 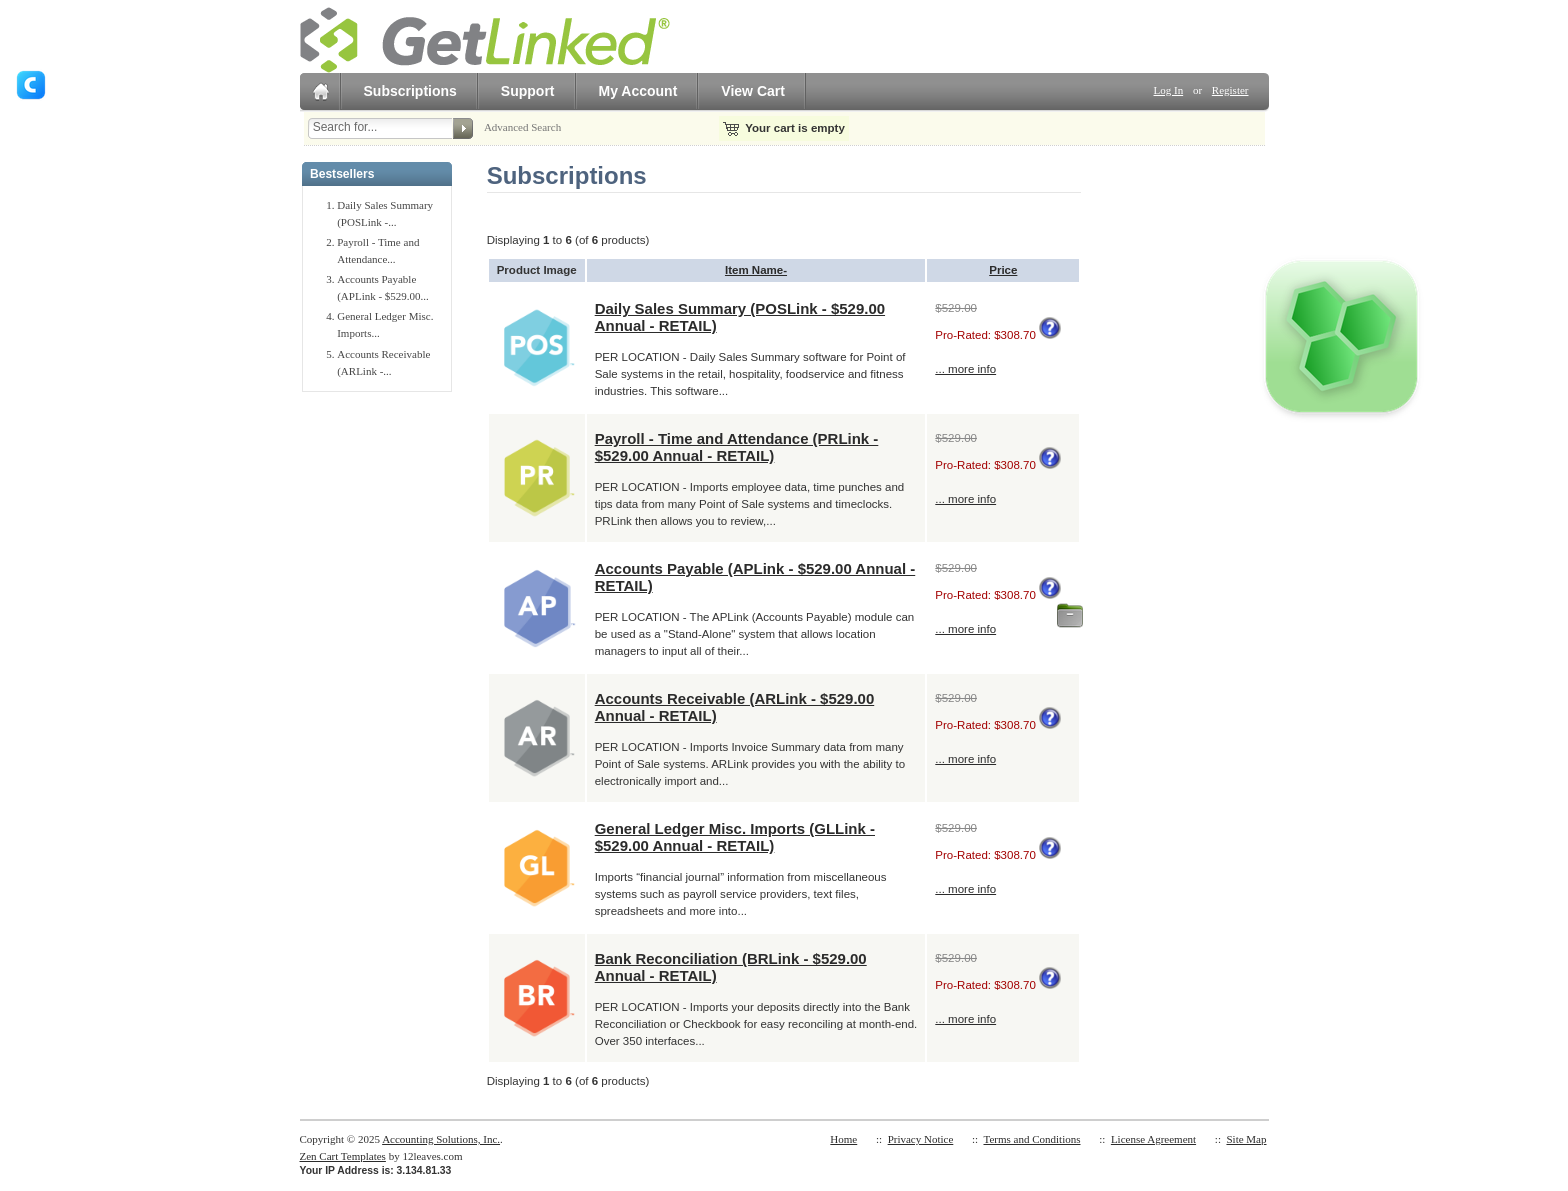 What do you see at coordinates (31, 85) in the screenshot?
I see `open the Cura 3D printing slicer application` at bounding box center [31, 85].